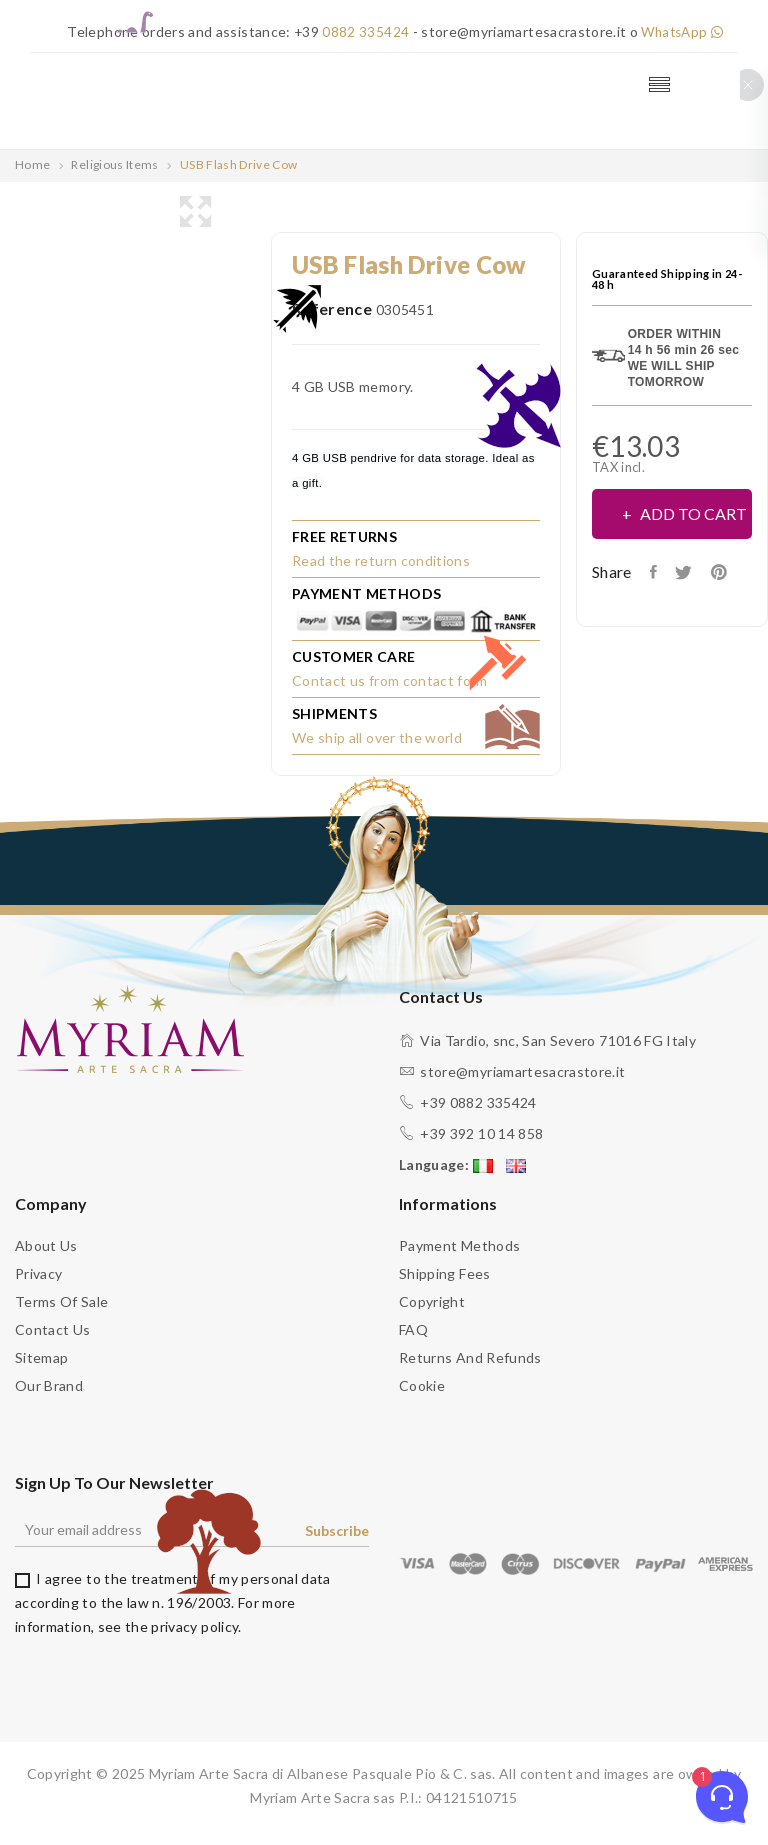 Image resolution: width=768 pixels, height=1845 pixels. What do you see at coordinates (209, 1541) in the screenshot?
I see `select beech tree type in a nature or forestry game` at bounding box center [209, 1541].